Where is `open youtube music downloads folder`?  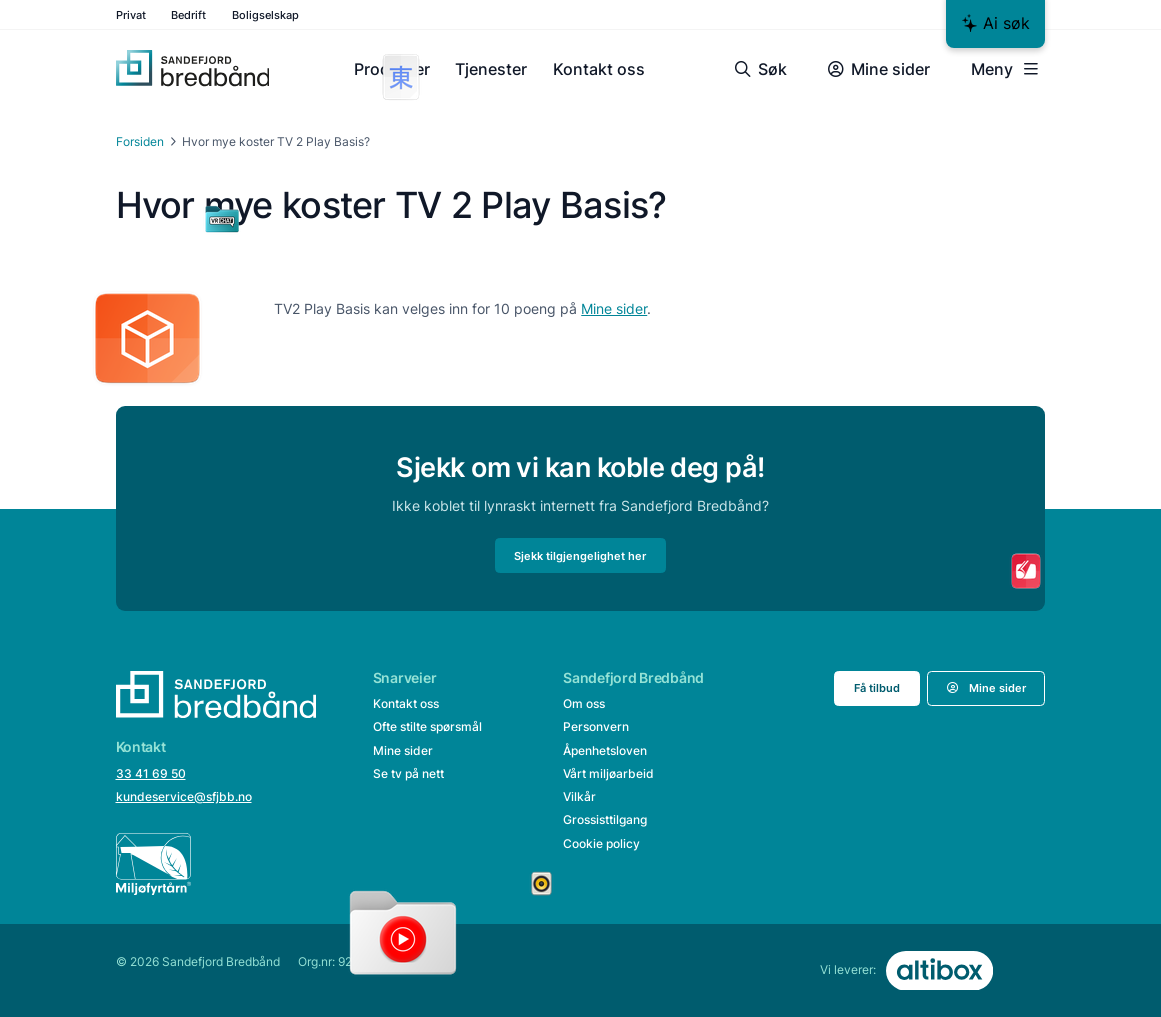 open youtube music downloads folder is located at coordinates (402, 935).